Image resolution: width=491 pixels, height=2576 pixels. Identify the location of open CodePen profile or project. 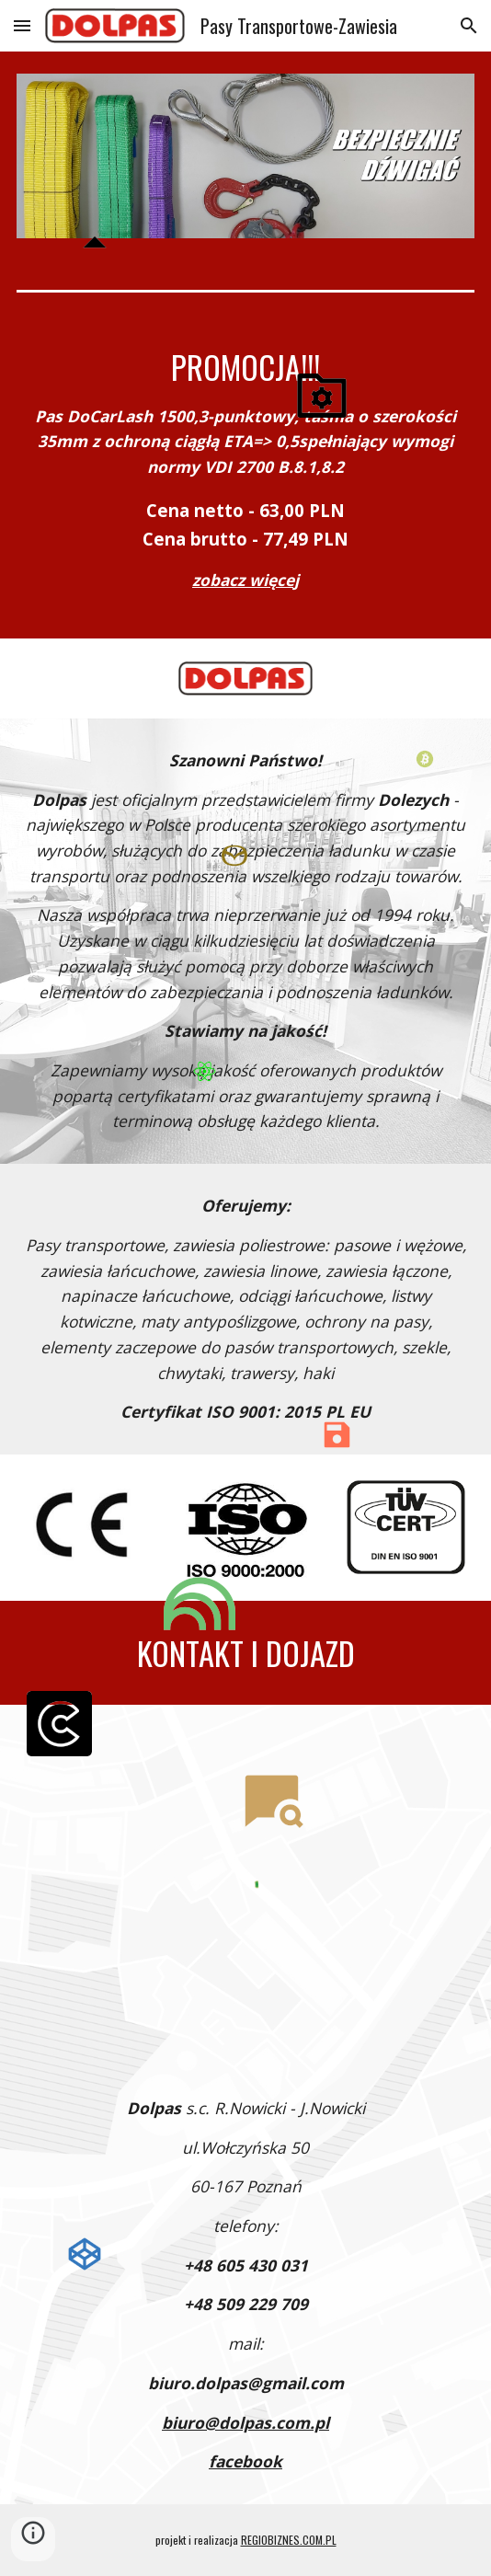
(85, 2254).